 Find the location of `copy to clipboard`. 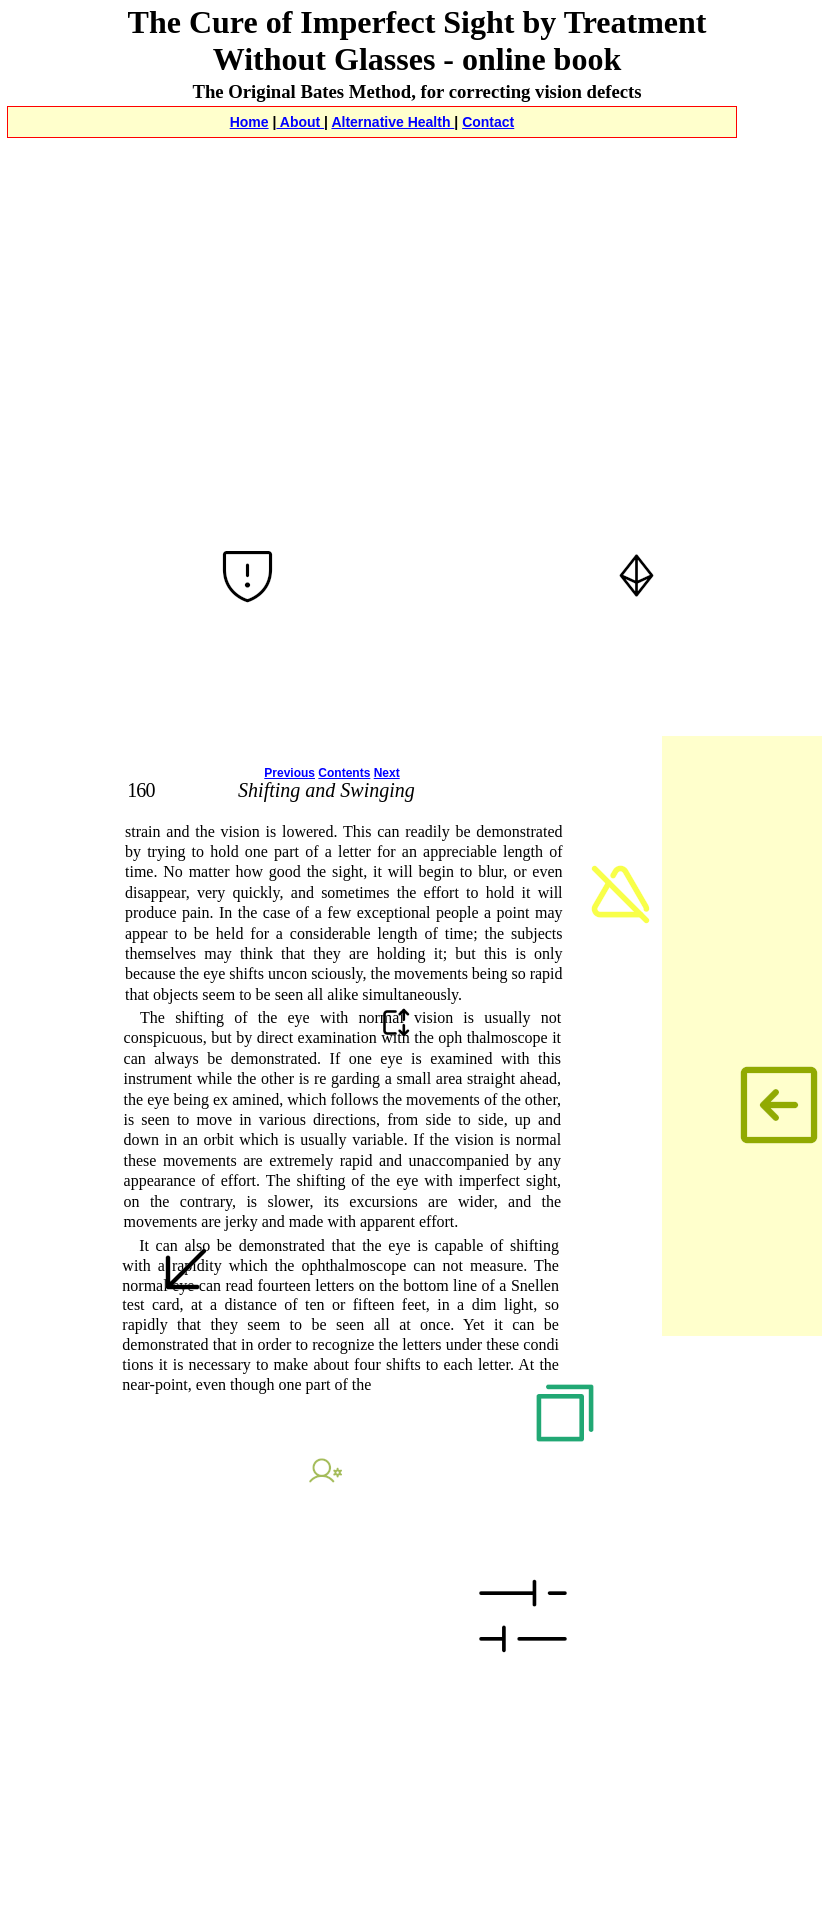

copy to clipboard is located at coordinates (565, 1413).